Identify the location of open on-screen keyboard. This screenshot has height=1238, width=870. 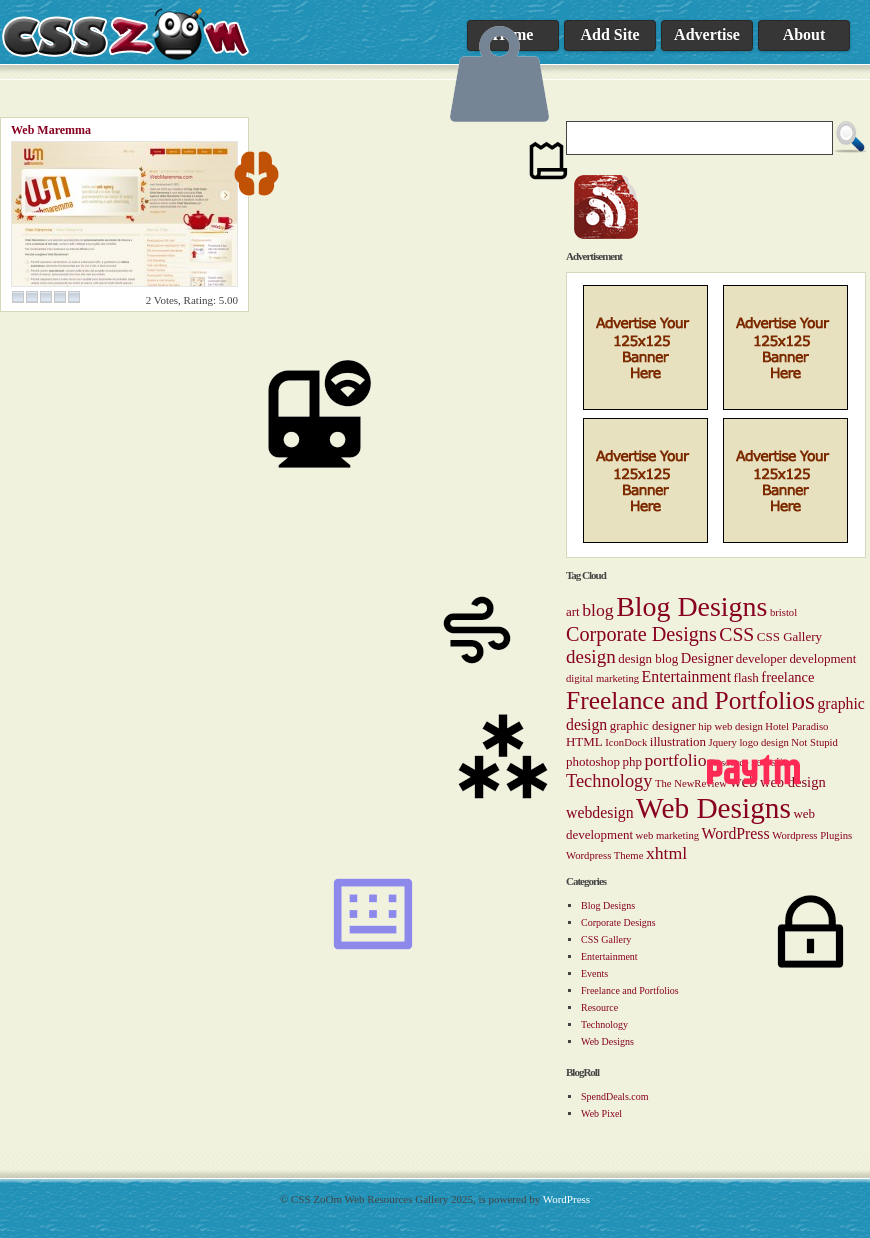
(373, 914).